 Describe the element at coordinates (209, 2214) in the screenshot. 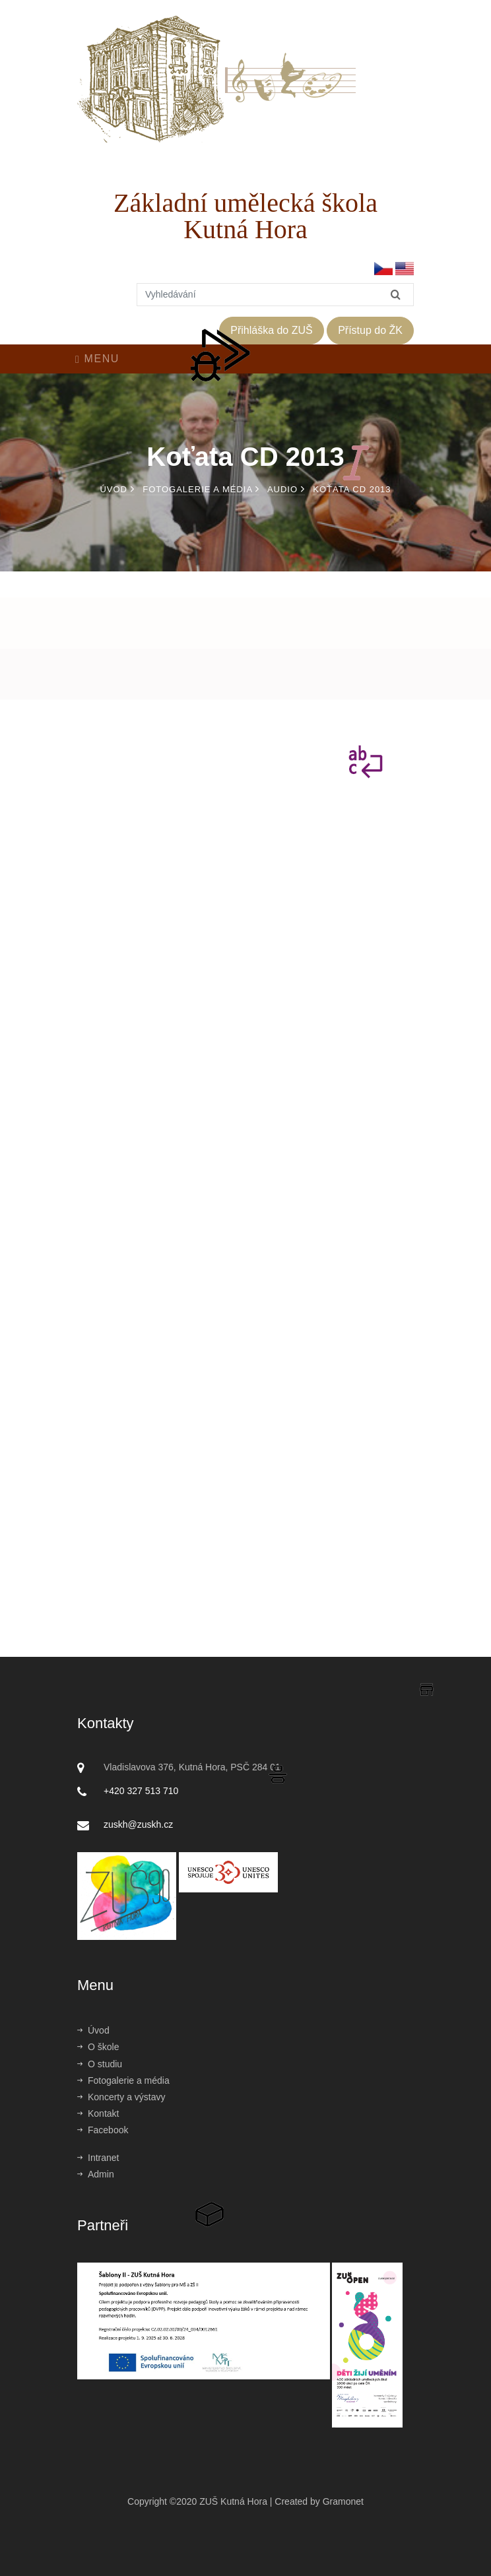

I see `represents a field or property in code structure` at that location.